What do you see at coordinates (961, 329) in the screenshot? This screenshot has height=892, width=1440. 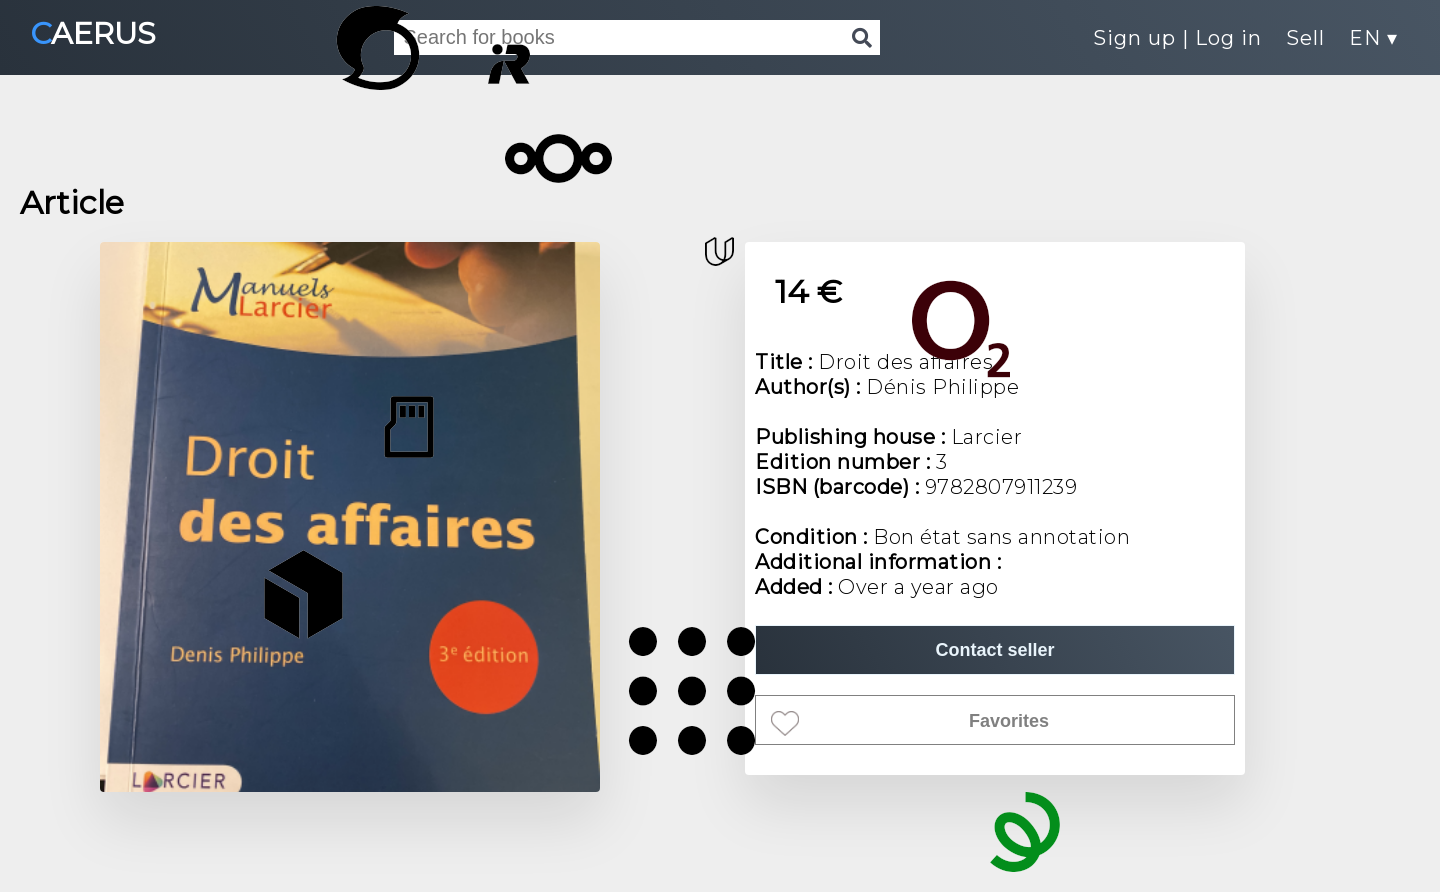 I see `O2 telecommunications brand logo` at bounding box center [961, 329].